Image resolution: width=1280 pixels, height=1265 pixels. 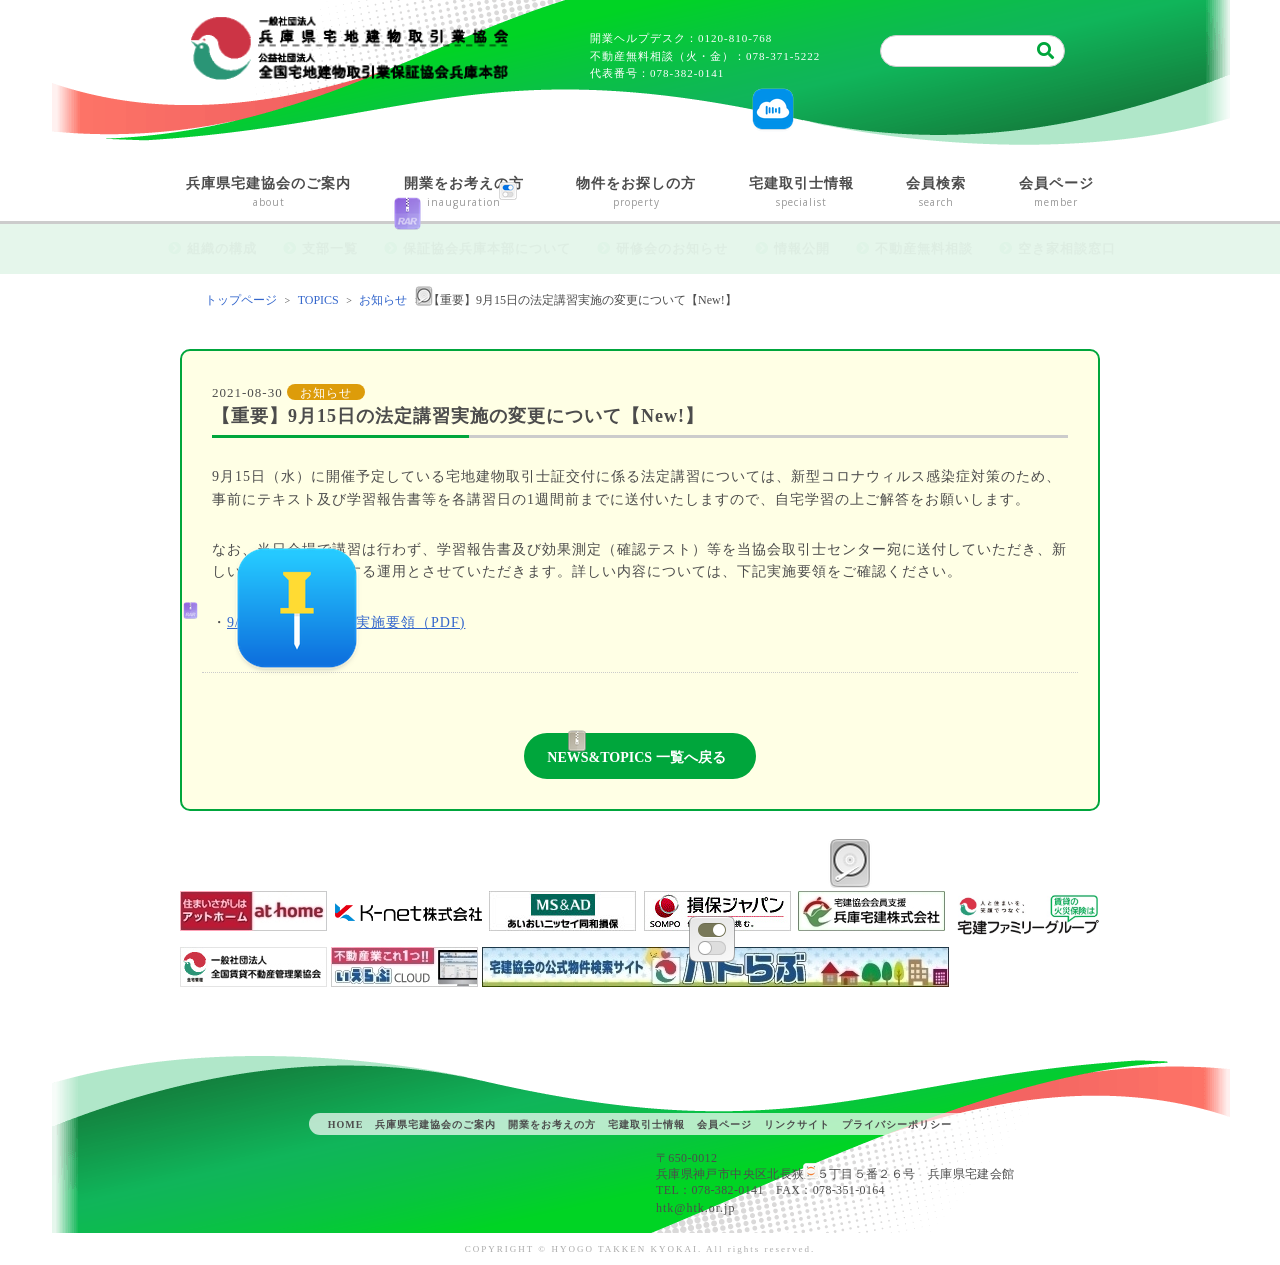 I want to click on open file roller archive manager, so click(x=577, y=741).